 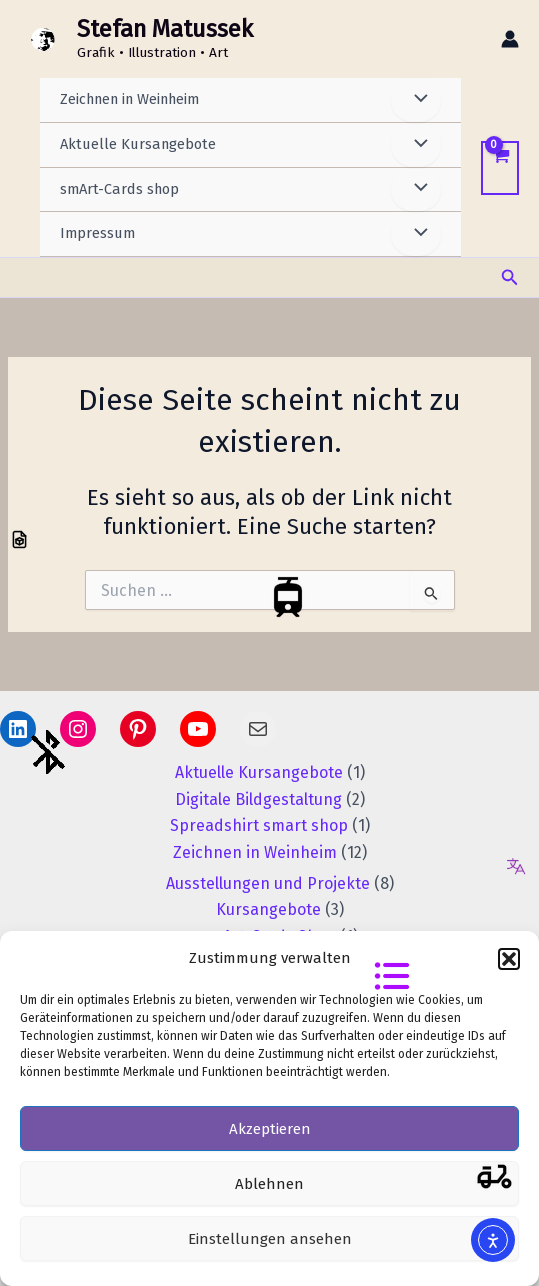 What do you see at coordinates (515, 866) in the screenshot?
I see `translate text to another language` at bounding box center [515, 866].